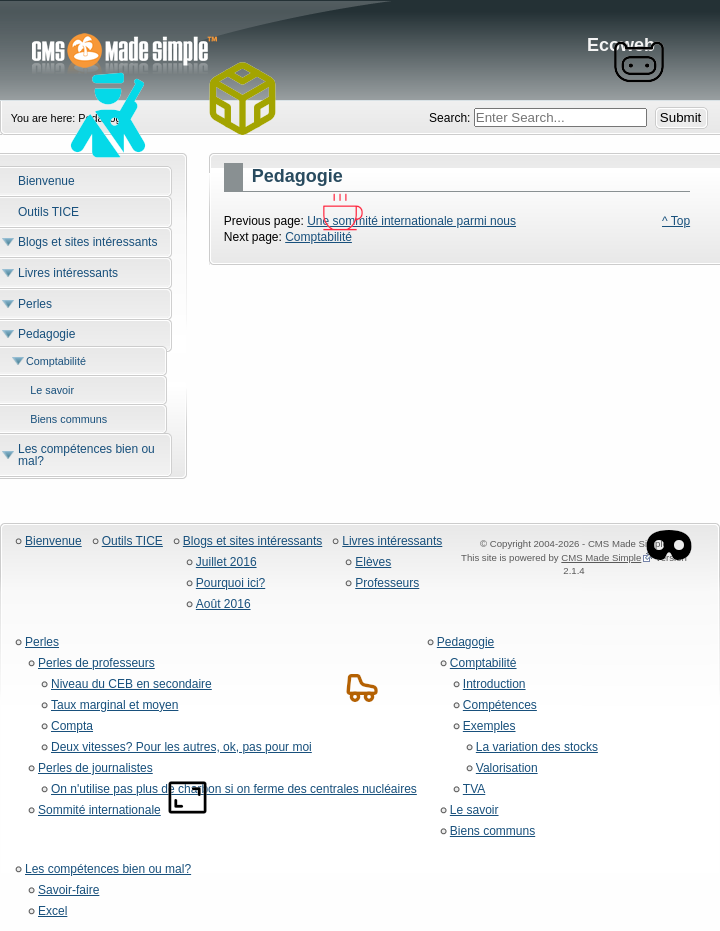 The image size is (720, 931). Describe the element at coordinates (108, 115) in the screenshot. I see `indicates military or armed forces personnel` at that location.